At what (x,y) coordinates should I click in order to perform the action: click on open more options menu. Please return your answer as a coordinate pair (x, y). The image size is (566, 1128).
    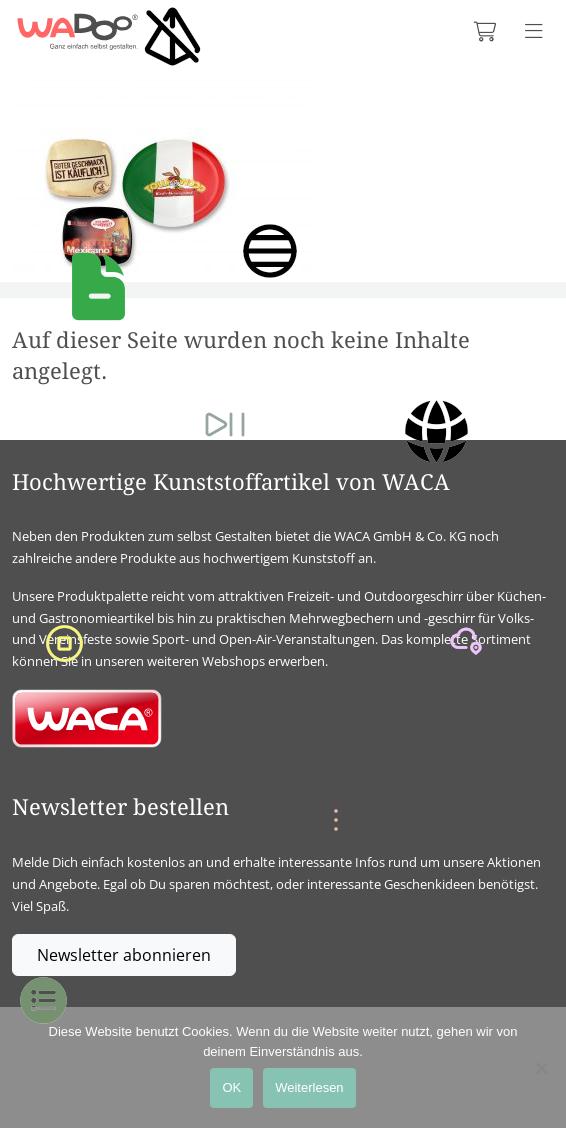
    Looking at the image, I should click on (336, 820).